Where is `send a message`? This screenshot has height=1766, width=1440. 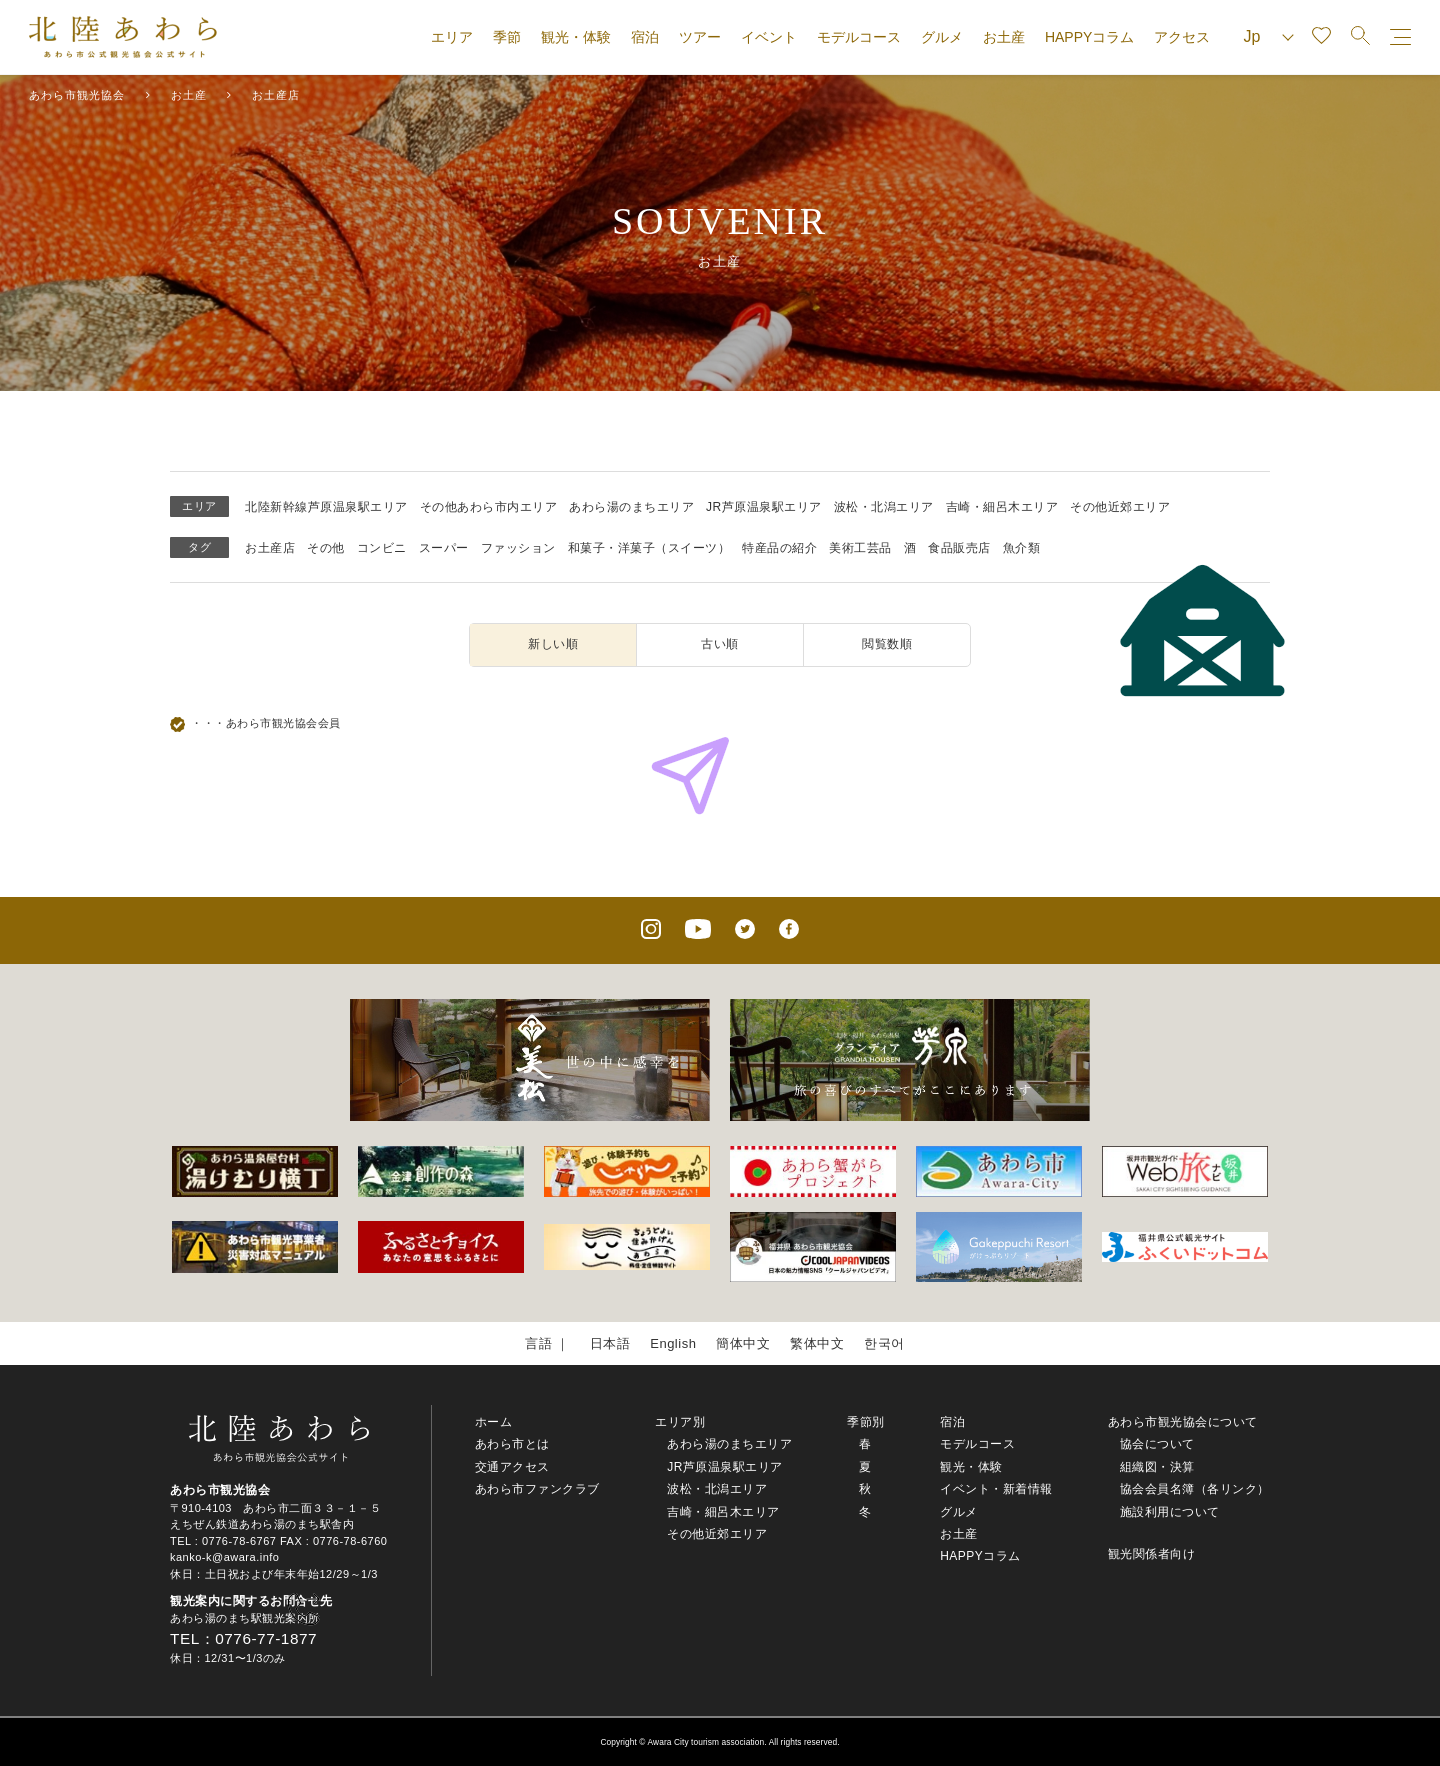 send a message is located at coordinates (689, 776).